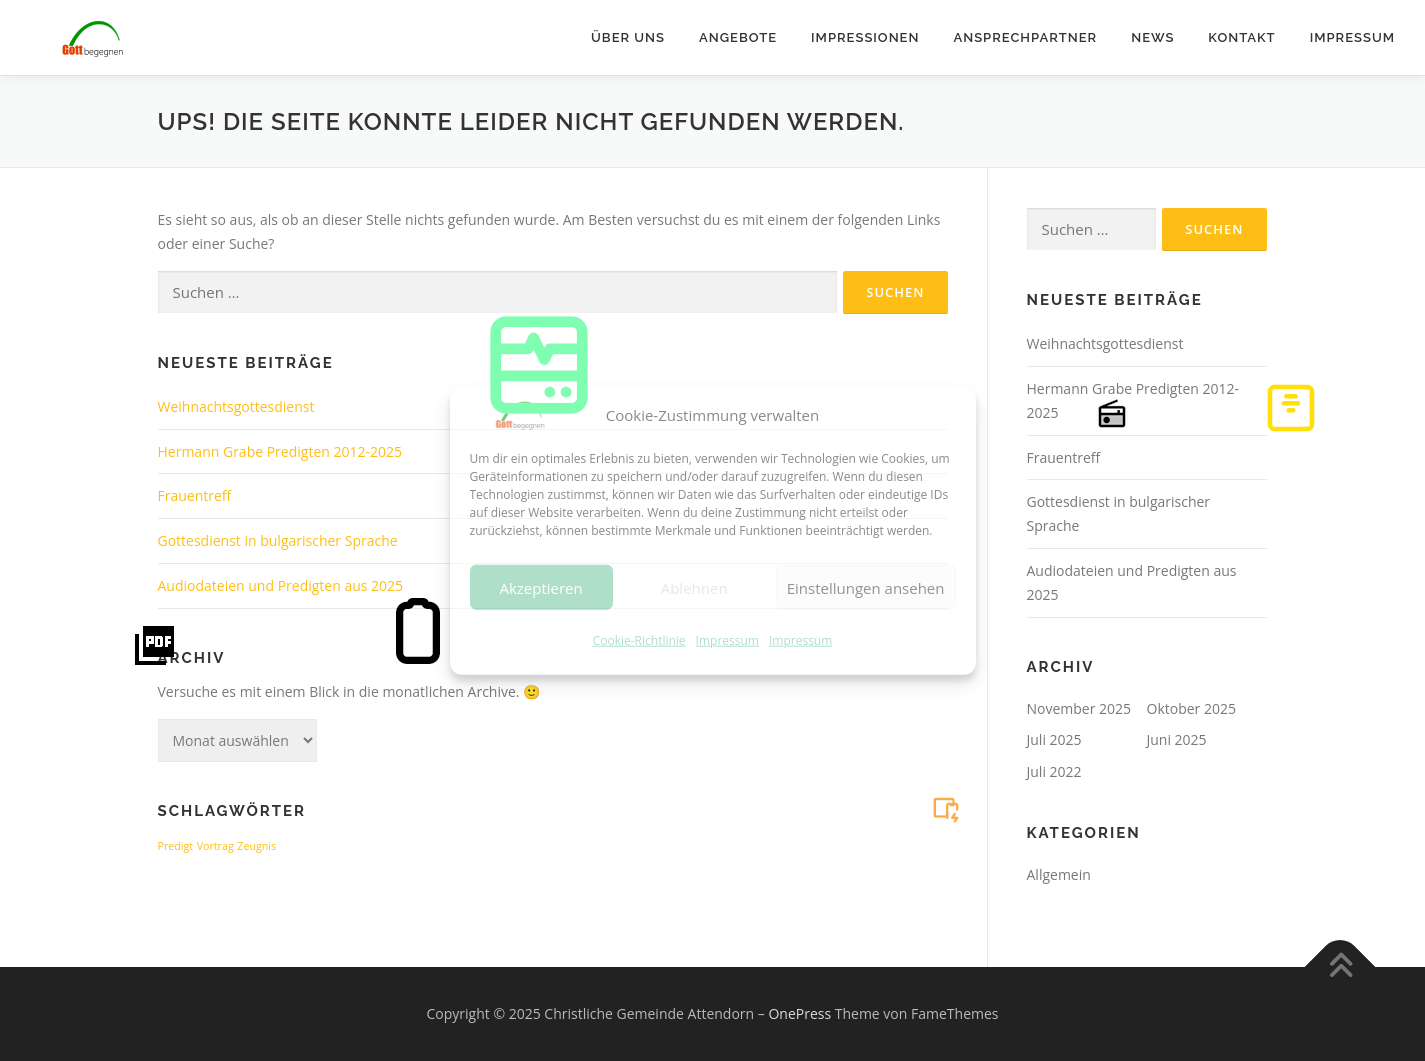 This screenshot has height=1061, width=1425. I want to click on align content to top center of container, so click(1291, 408).